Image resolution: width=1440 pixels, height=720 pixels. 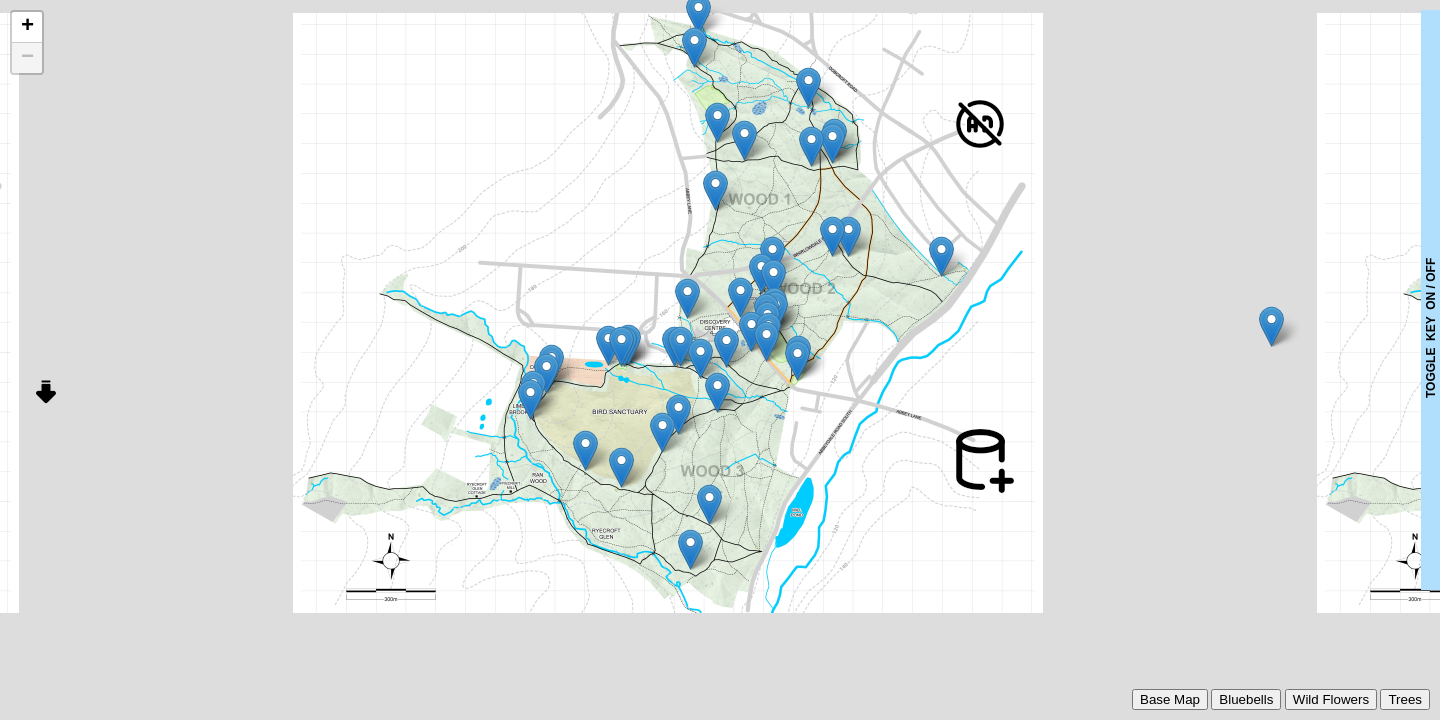 I want to click on download file to device, so click(x=46, y=392).